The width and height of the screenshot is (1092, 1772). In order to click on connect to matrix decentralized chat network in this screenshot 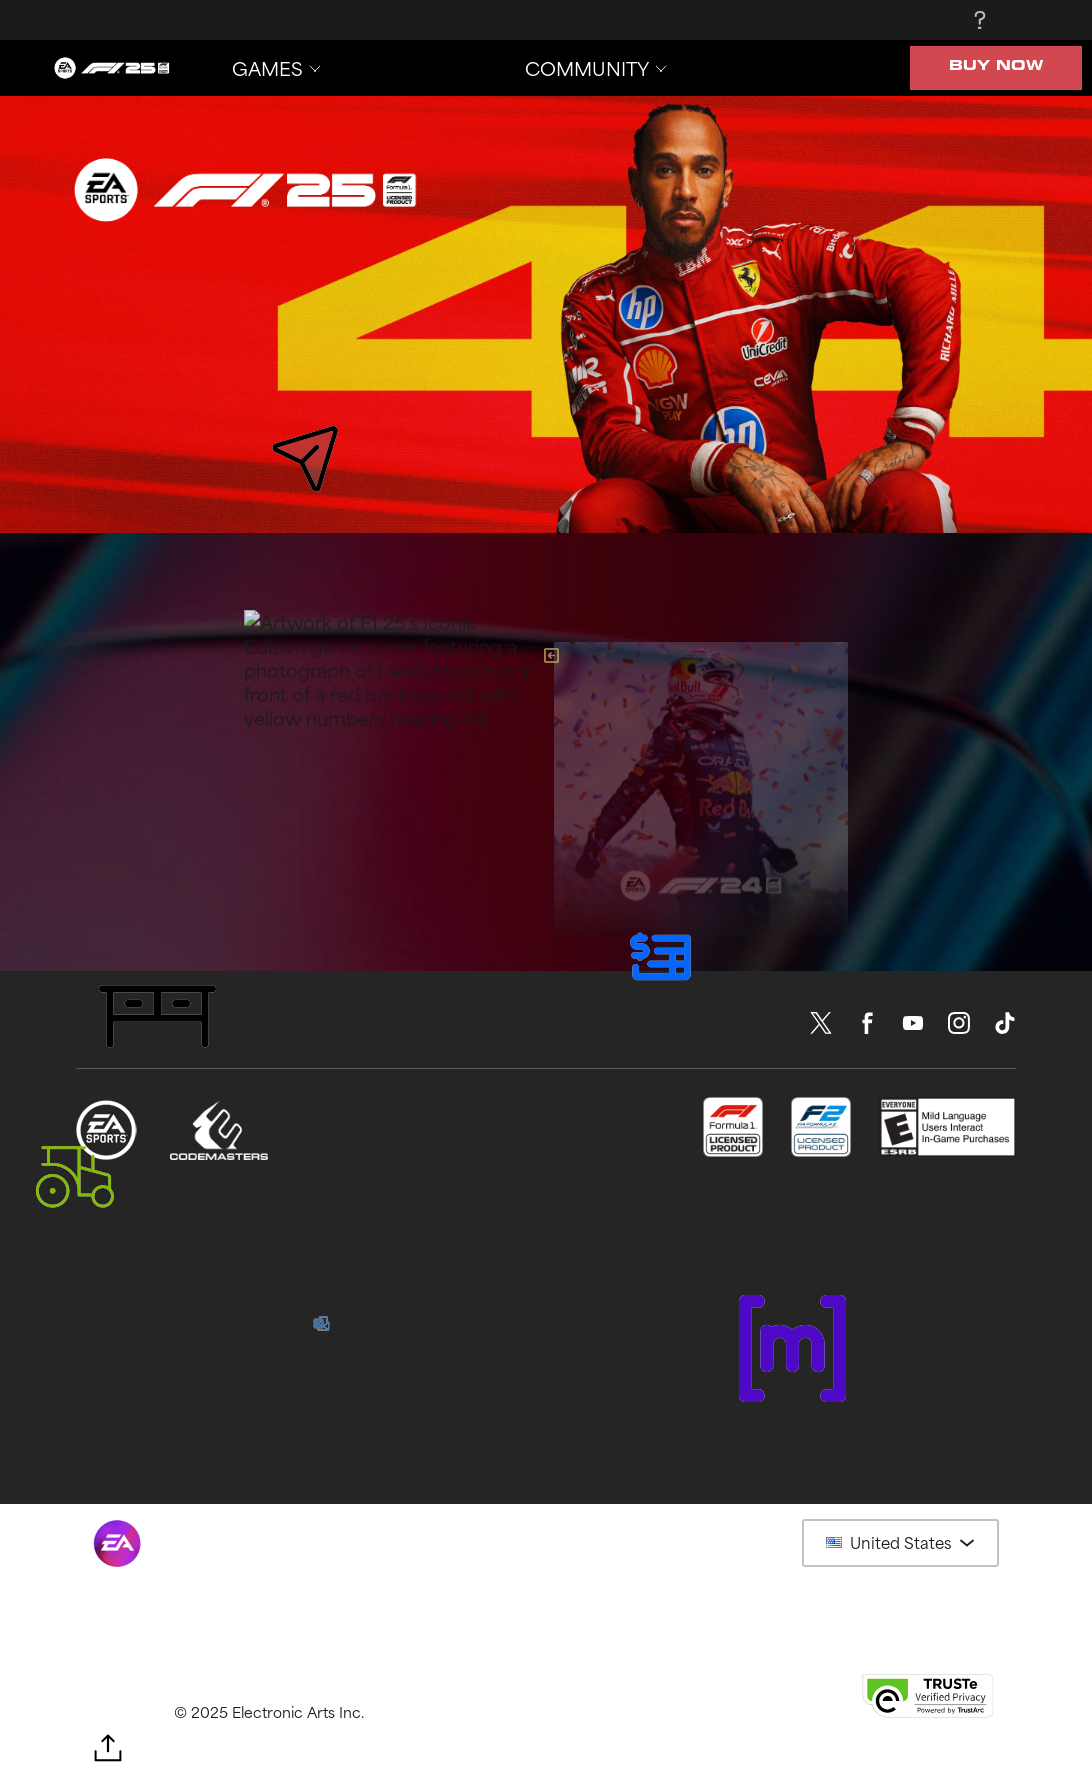, I will do `click(792, 1348)`.